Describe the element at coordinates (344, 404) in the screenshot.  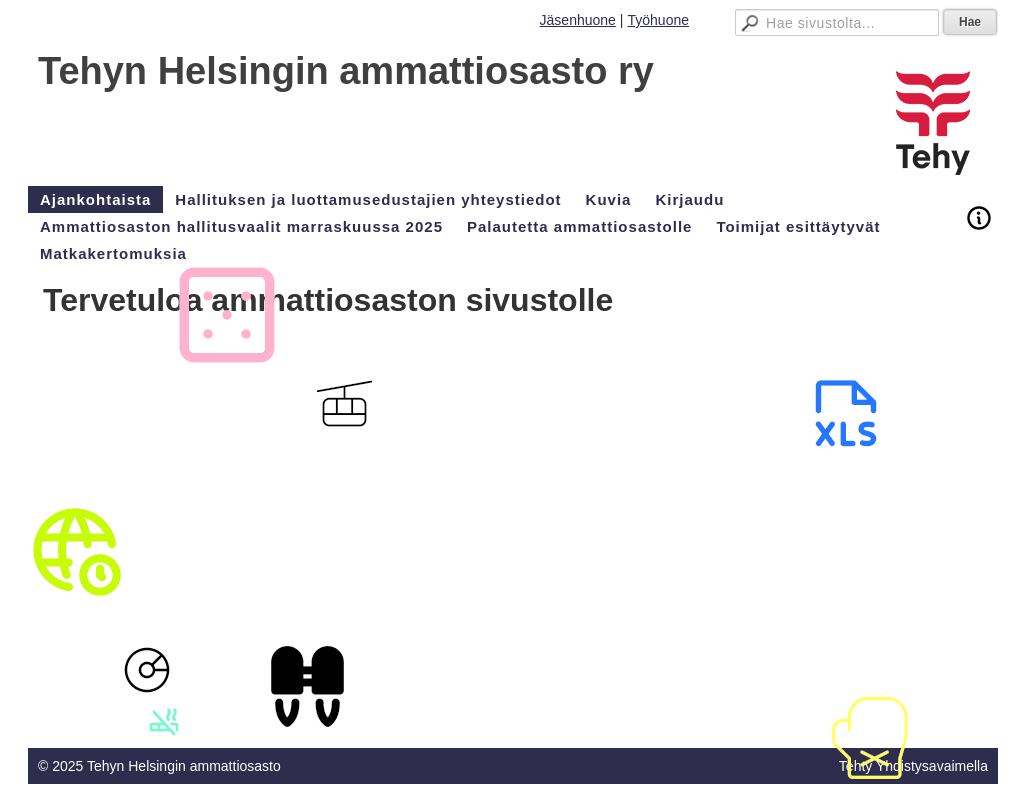
I see `access cable car or gondola transit options` at that location.